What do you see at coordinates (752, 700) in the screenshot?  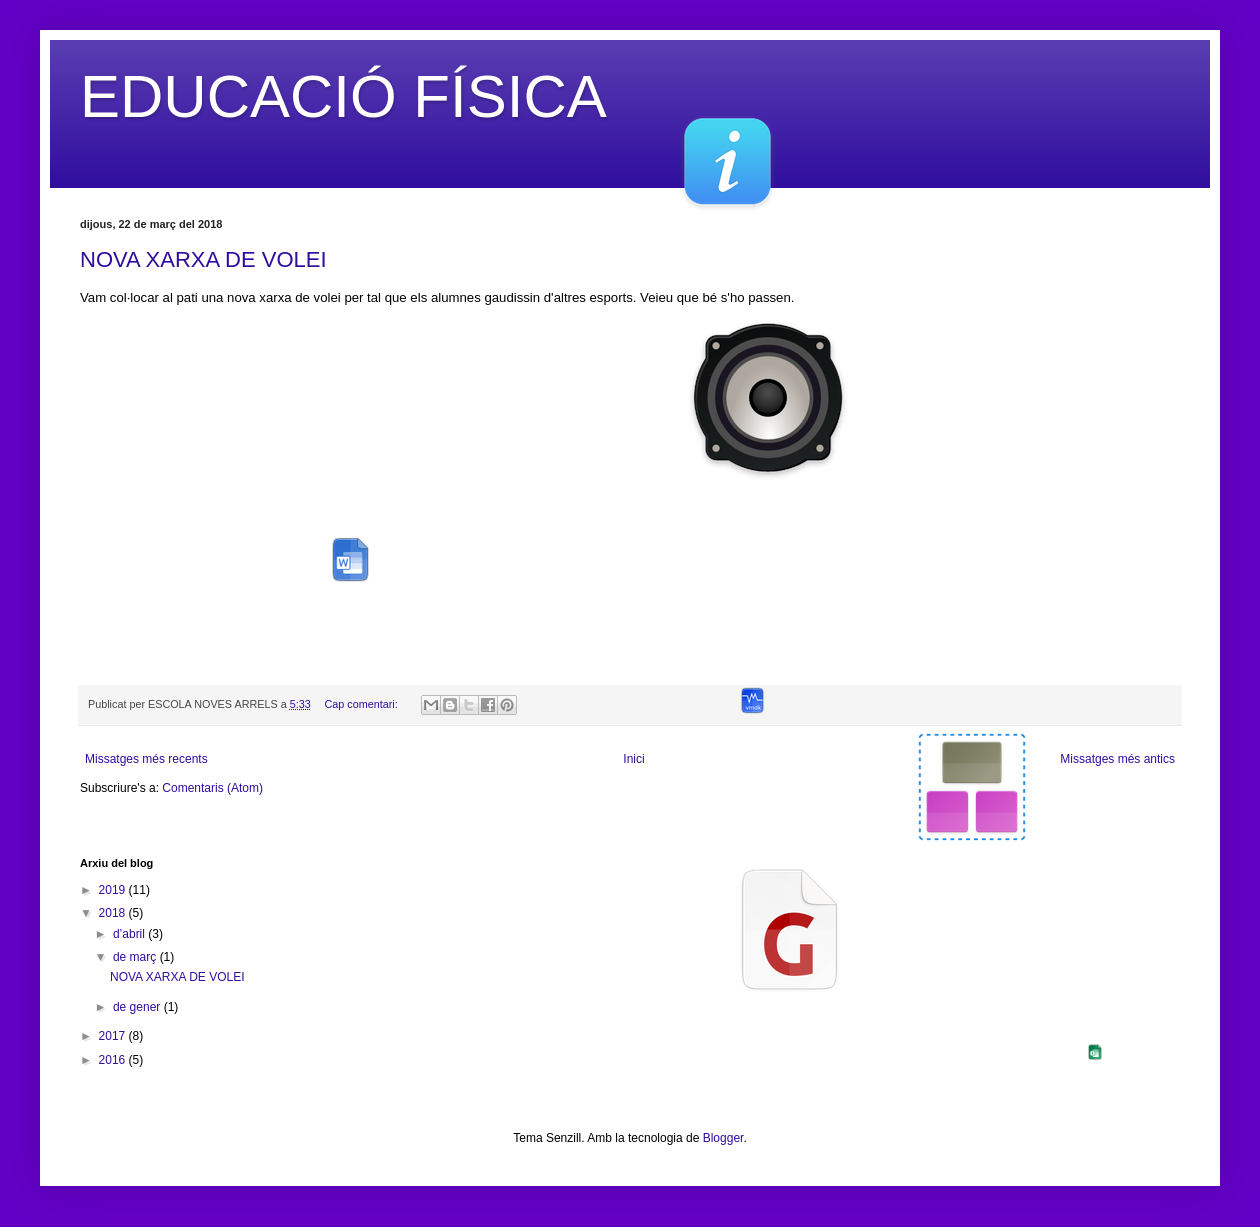 I see `a virtualbox virtual machine disk file` at bounding box center [752, 700].